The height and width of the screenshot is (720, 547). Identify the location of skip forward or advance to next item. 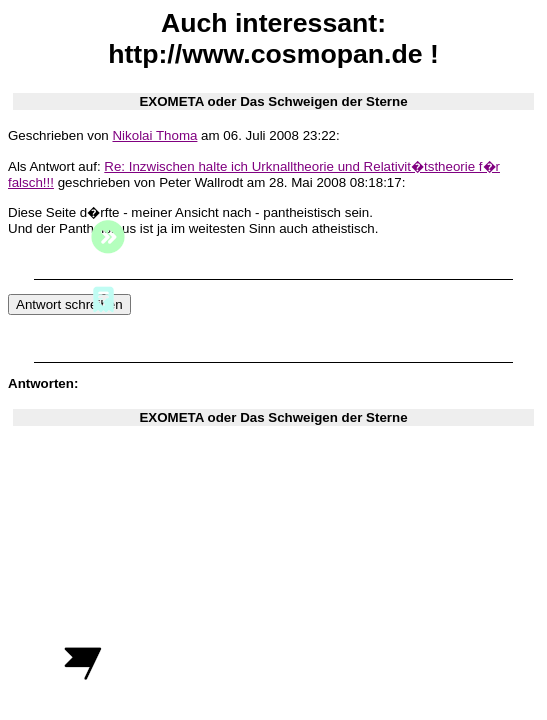
(108, 237).